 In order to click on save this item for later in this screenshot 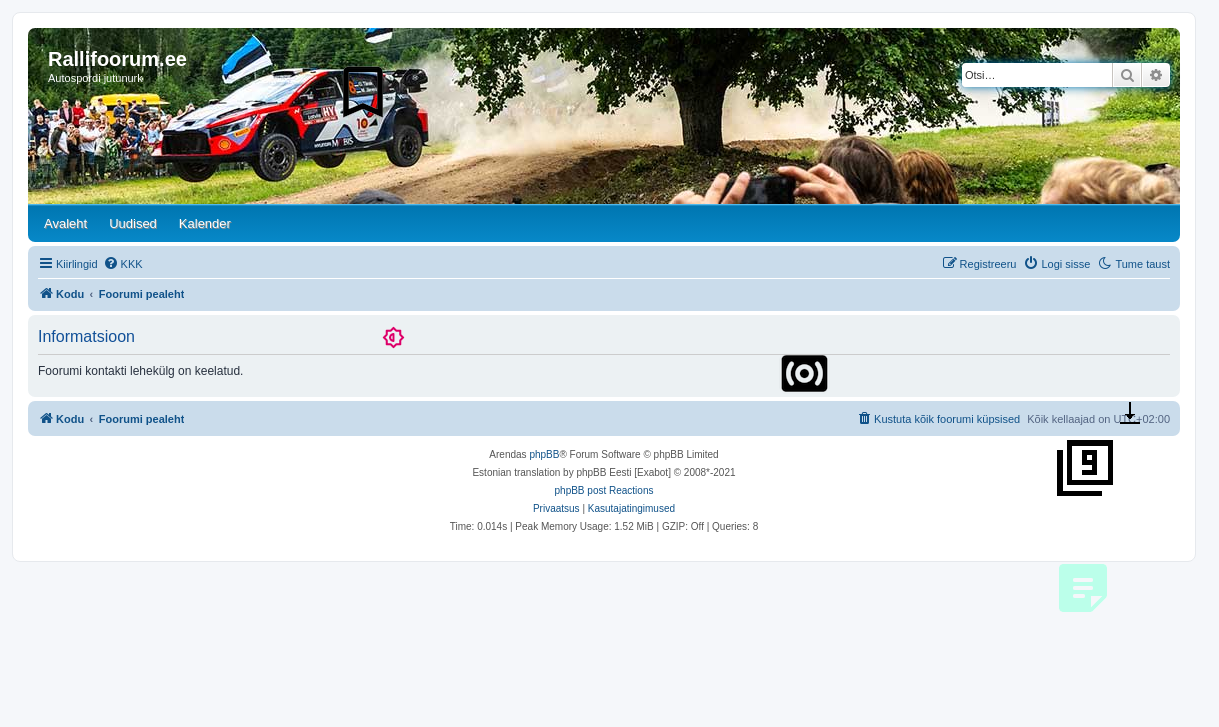, I will do `click(363, 92)`.